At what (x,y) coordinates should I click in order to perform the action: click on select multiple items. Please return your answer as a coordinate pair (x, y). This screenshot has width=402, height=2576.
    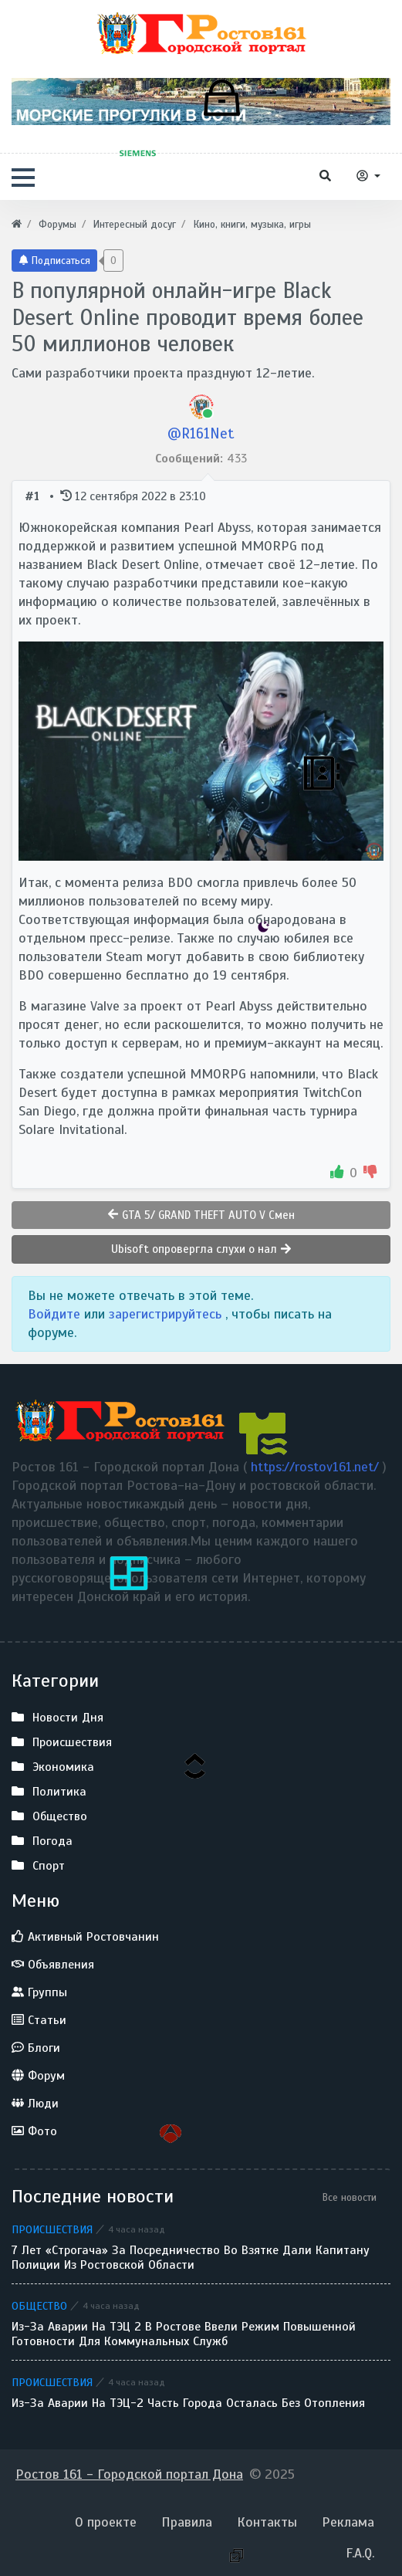
    Looking at the image, I should click on (236, 2555).